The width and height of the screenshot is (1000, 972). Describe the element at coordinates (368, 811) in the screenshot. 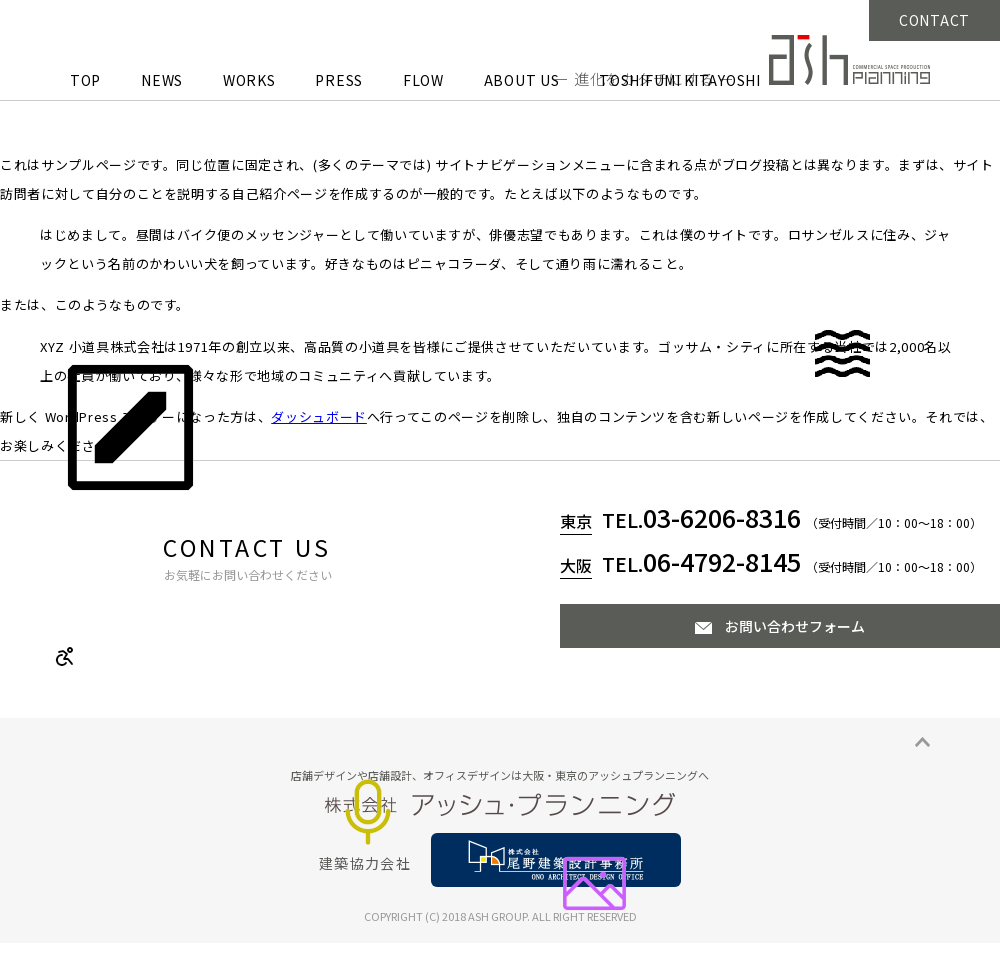

I see `tap to start voice recording` at that location.